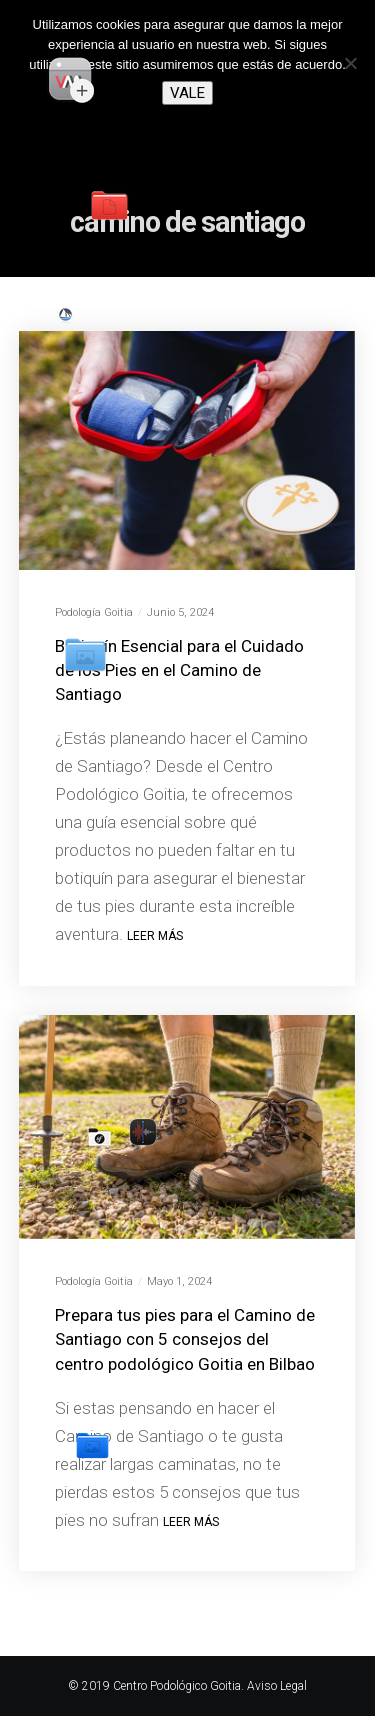 This screenshot has width=375, height=1716. I want to click on create a new virtual machine, so click(70, 79).